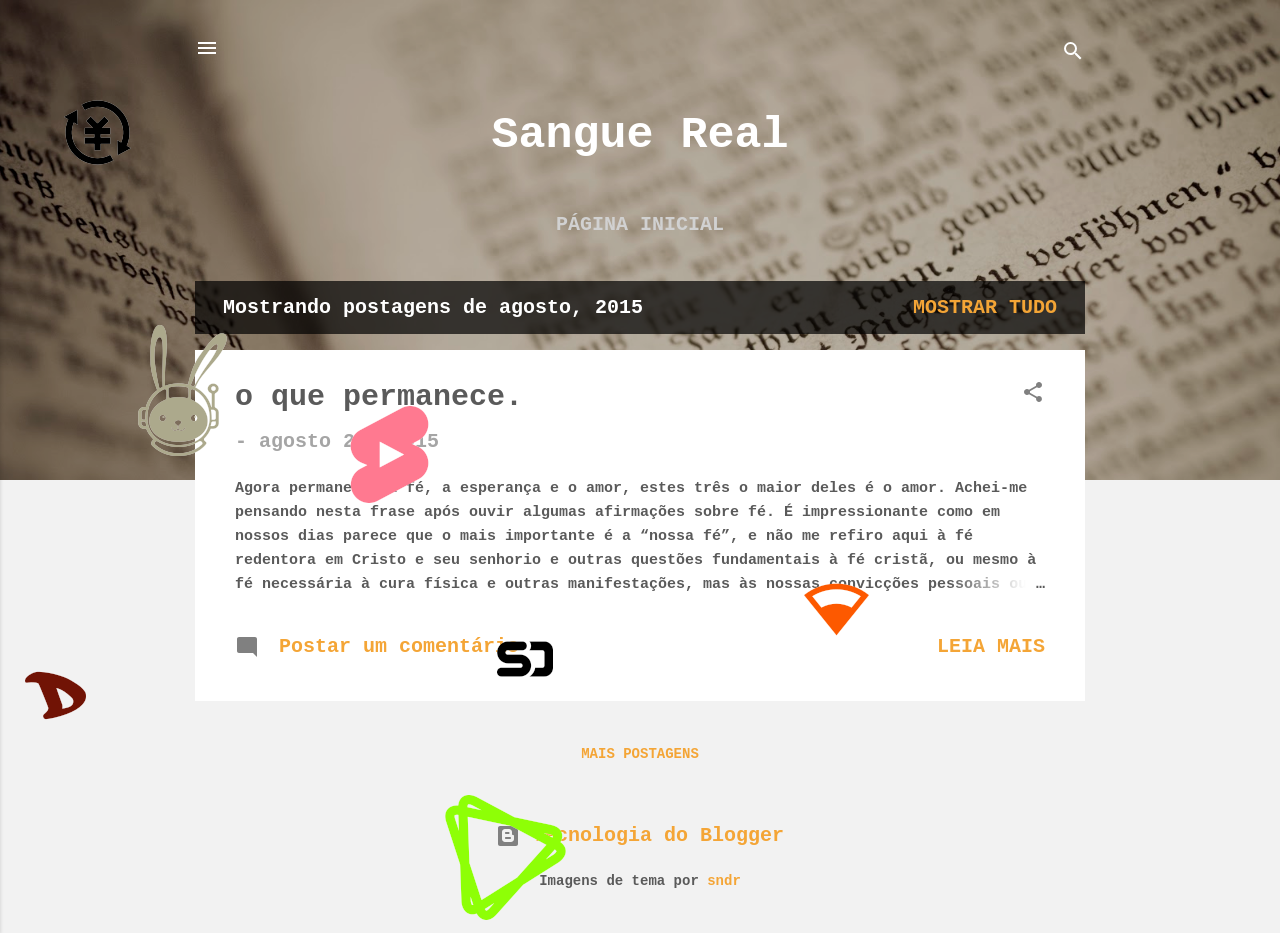  Describe the element at coordinates (525, 659) in the screenshot. I see `open speakerdeck profile or presentations` at that location.